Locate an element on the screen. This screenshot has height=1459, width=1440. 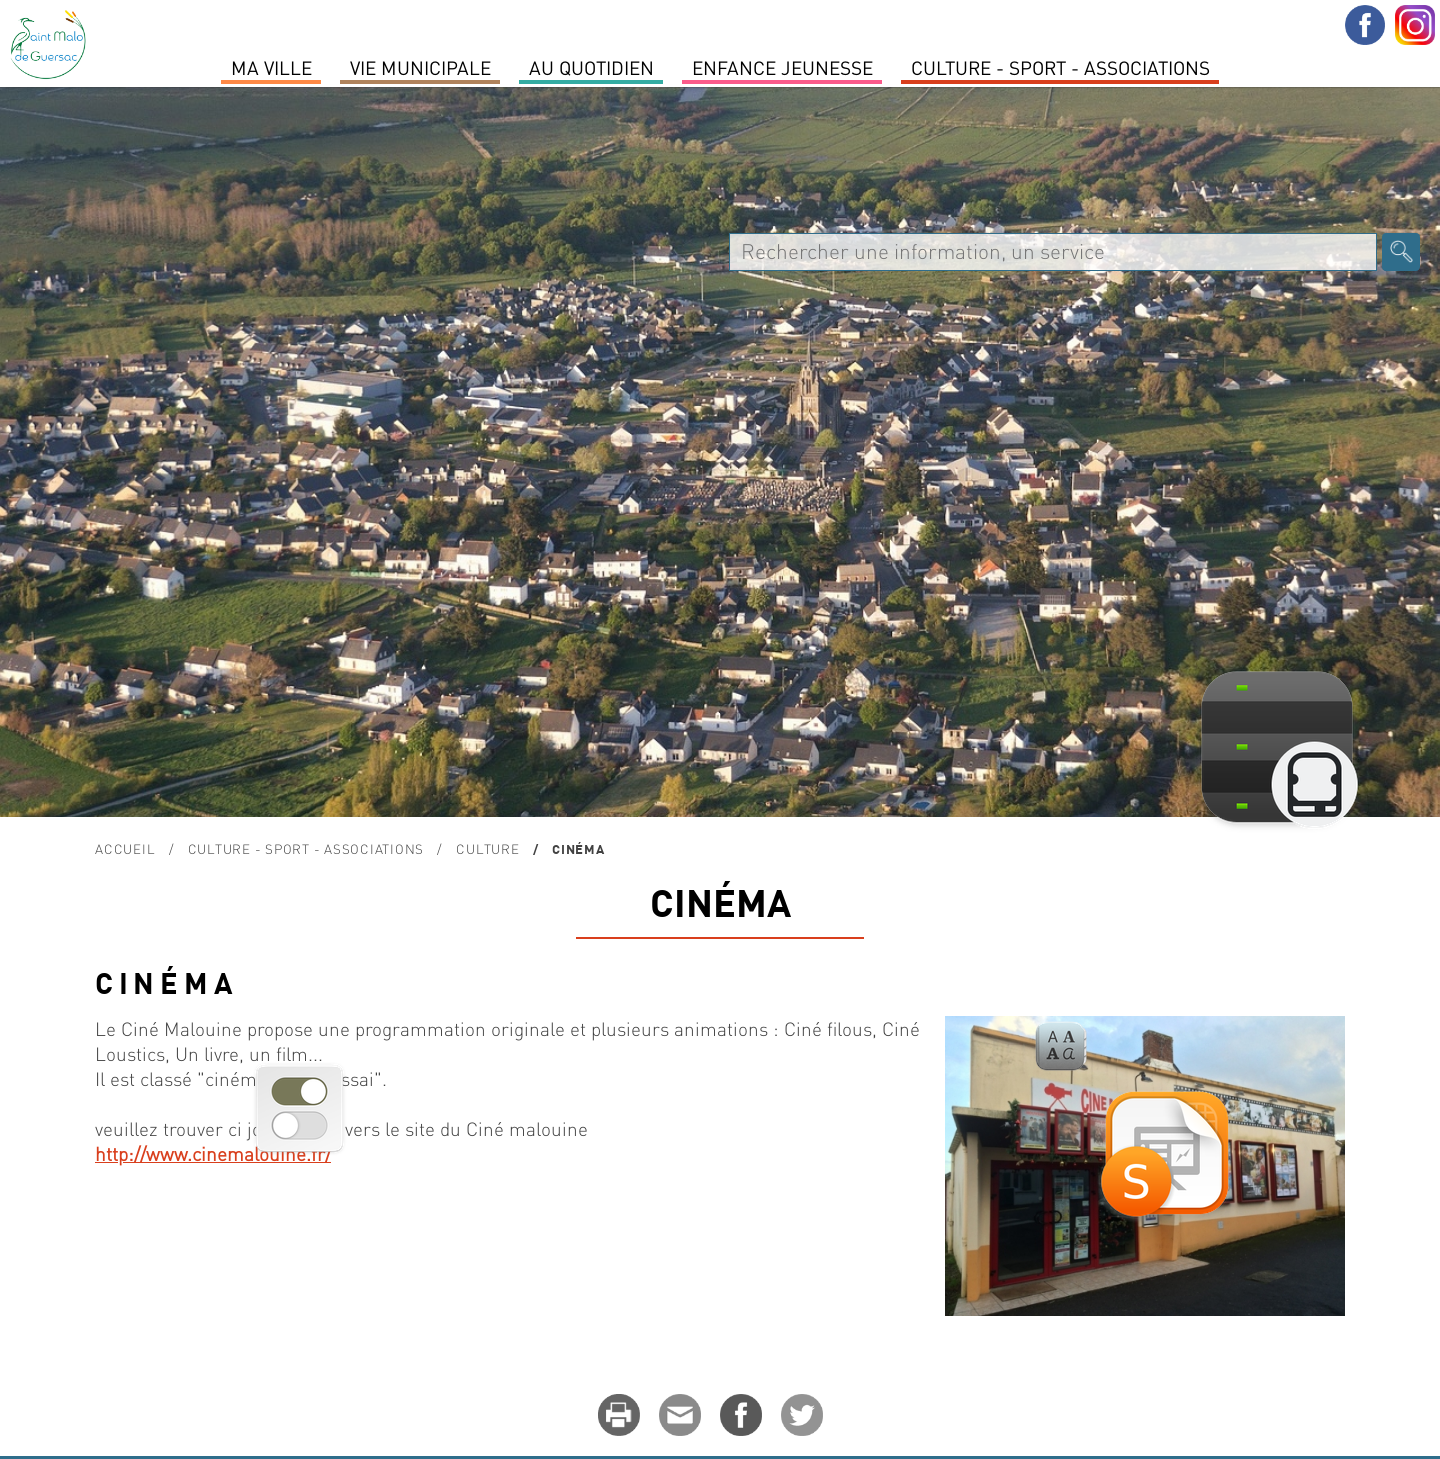
open freeoffice presentations app is located at coordinates (1167, 1153).